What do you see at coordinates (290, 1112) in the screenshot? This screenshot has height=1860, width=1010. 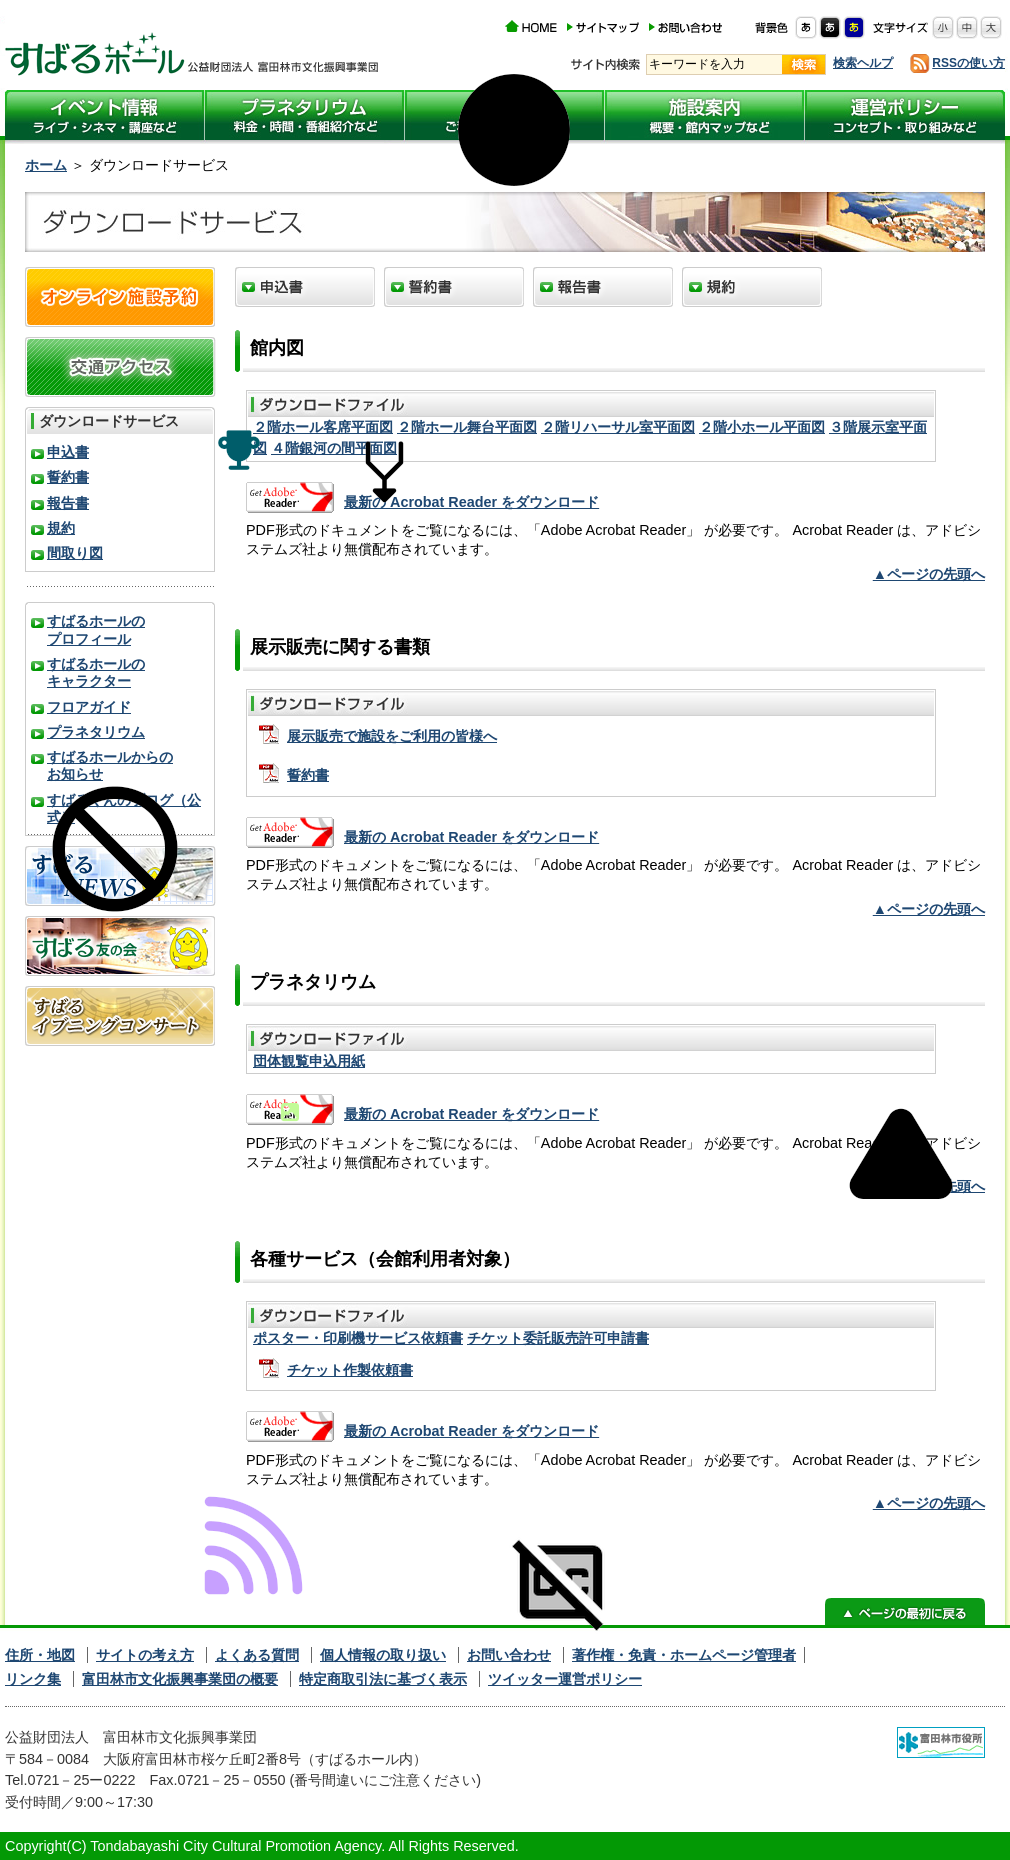 I see `add or upload an image` at bounding box center [290, 1112].